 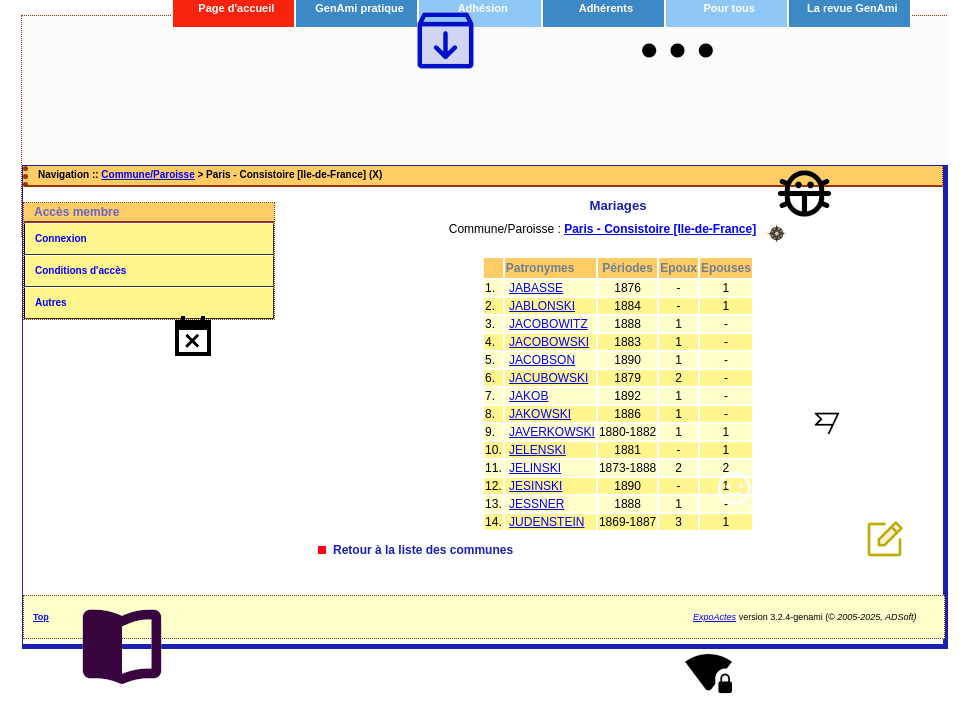 I want to click on flag or bookmark an item, so click(x=826, y=422).